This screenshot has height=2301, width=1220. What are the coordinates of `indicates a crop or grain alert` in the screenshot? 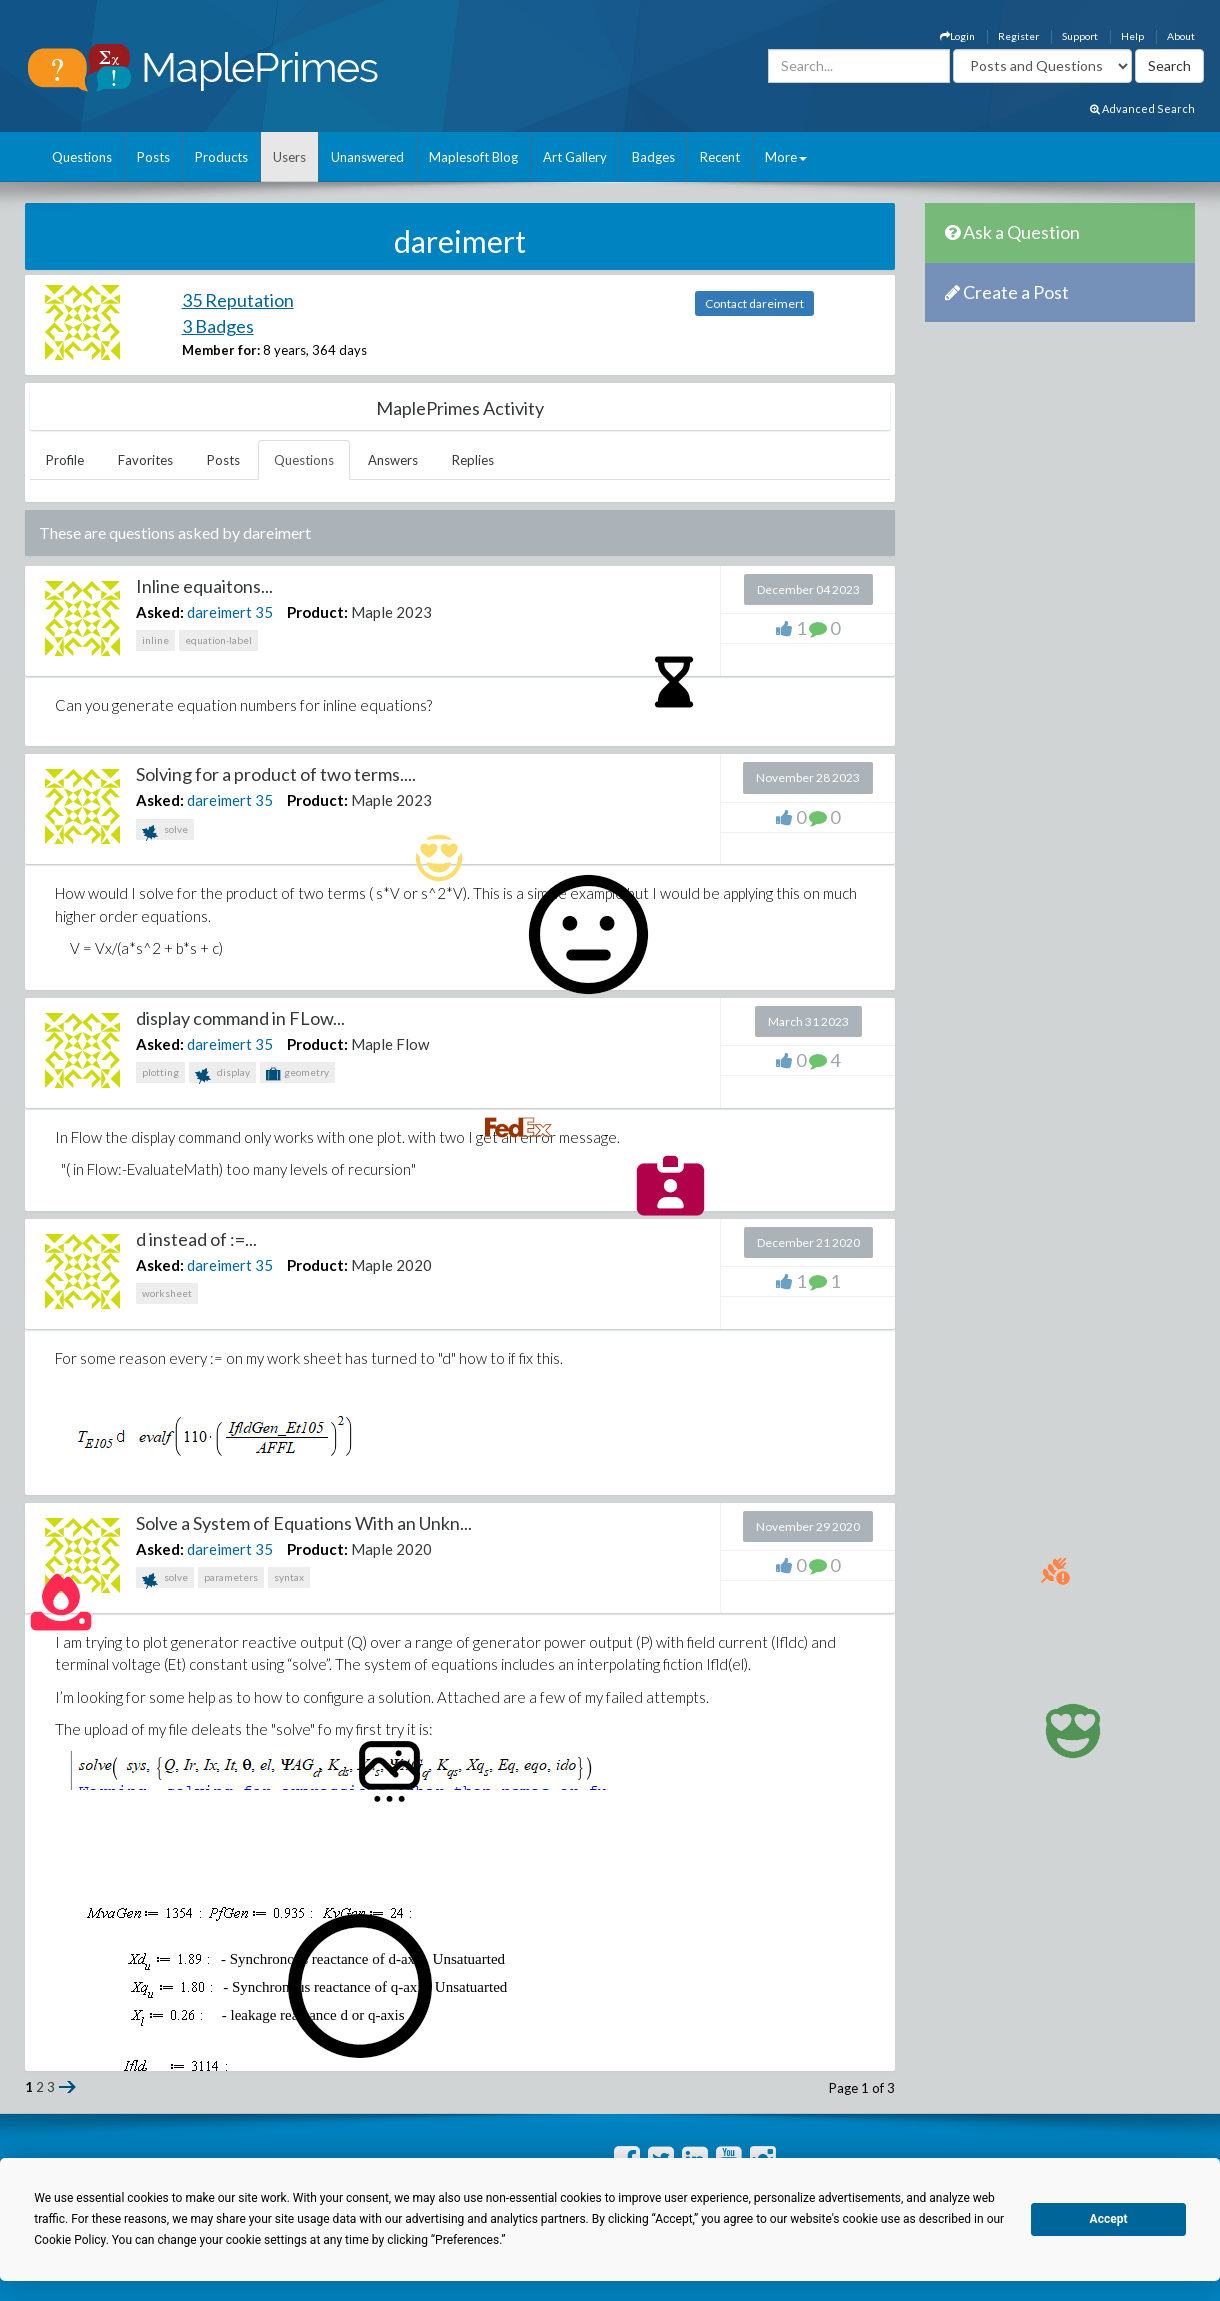 It's located at (1054, 1569).